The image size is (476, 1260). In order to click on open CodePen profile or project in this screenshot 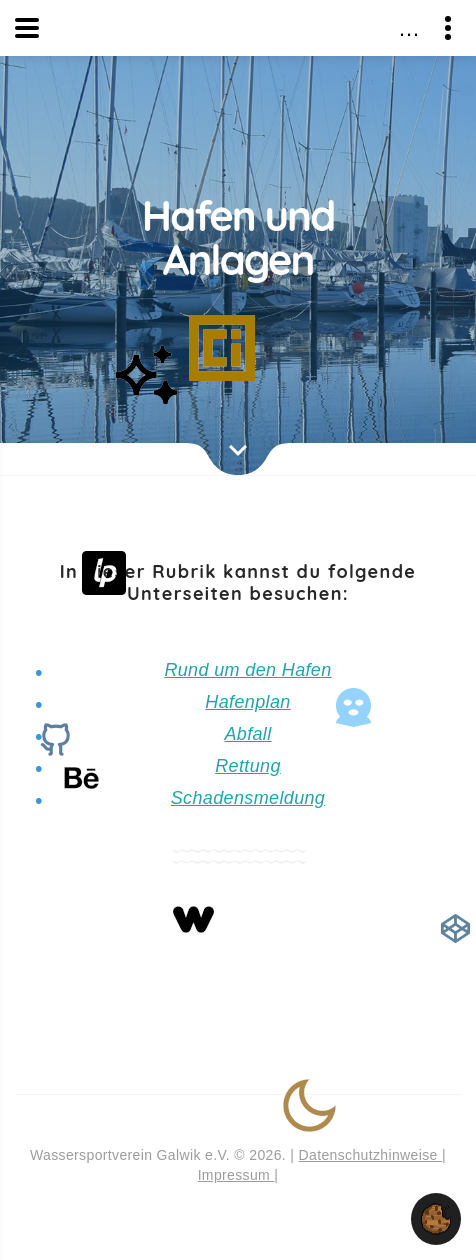, I will do `click(455, 928)`.